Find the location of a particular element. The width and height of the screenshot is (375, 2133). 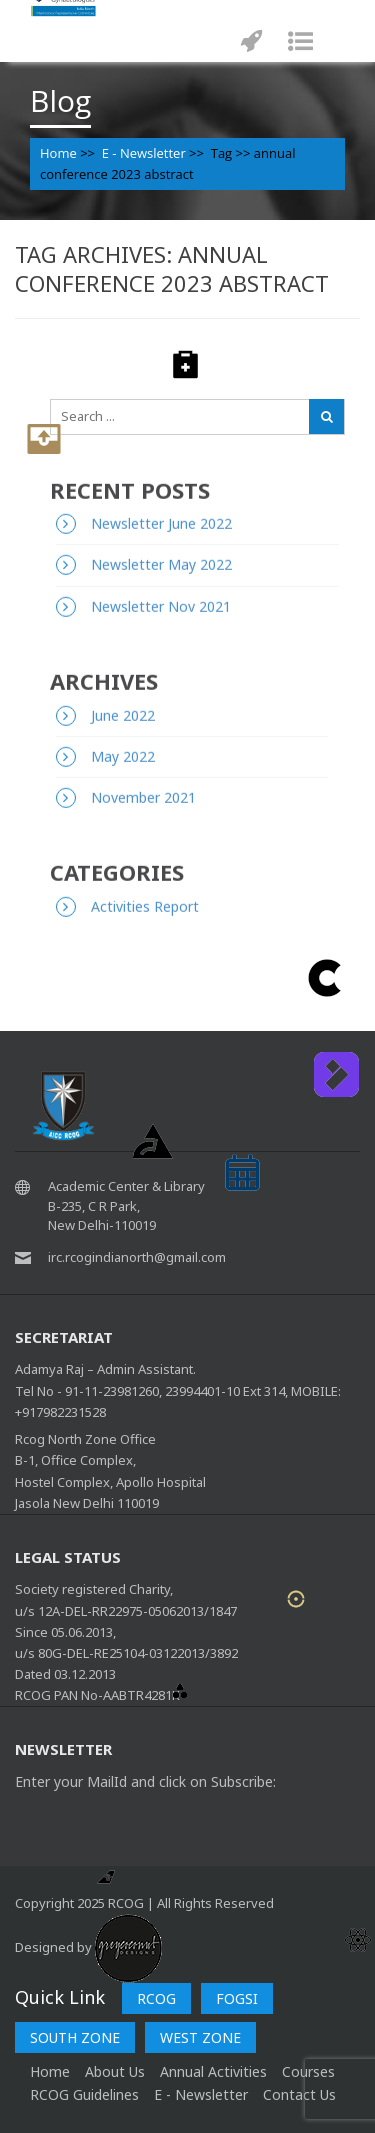

biome code formatter and linter tool logo is located at coordinates (153, 1141).